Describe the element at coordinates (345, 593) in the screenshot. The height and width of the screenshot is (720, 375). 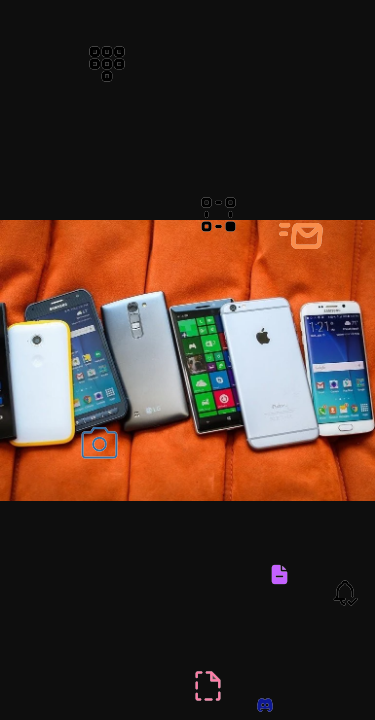
I see `notification successfully enabled` at that location.